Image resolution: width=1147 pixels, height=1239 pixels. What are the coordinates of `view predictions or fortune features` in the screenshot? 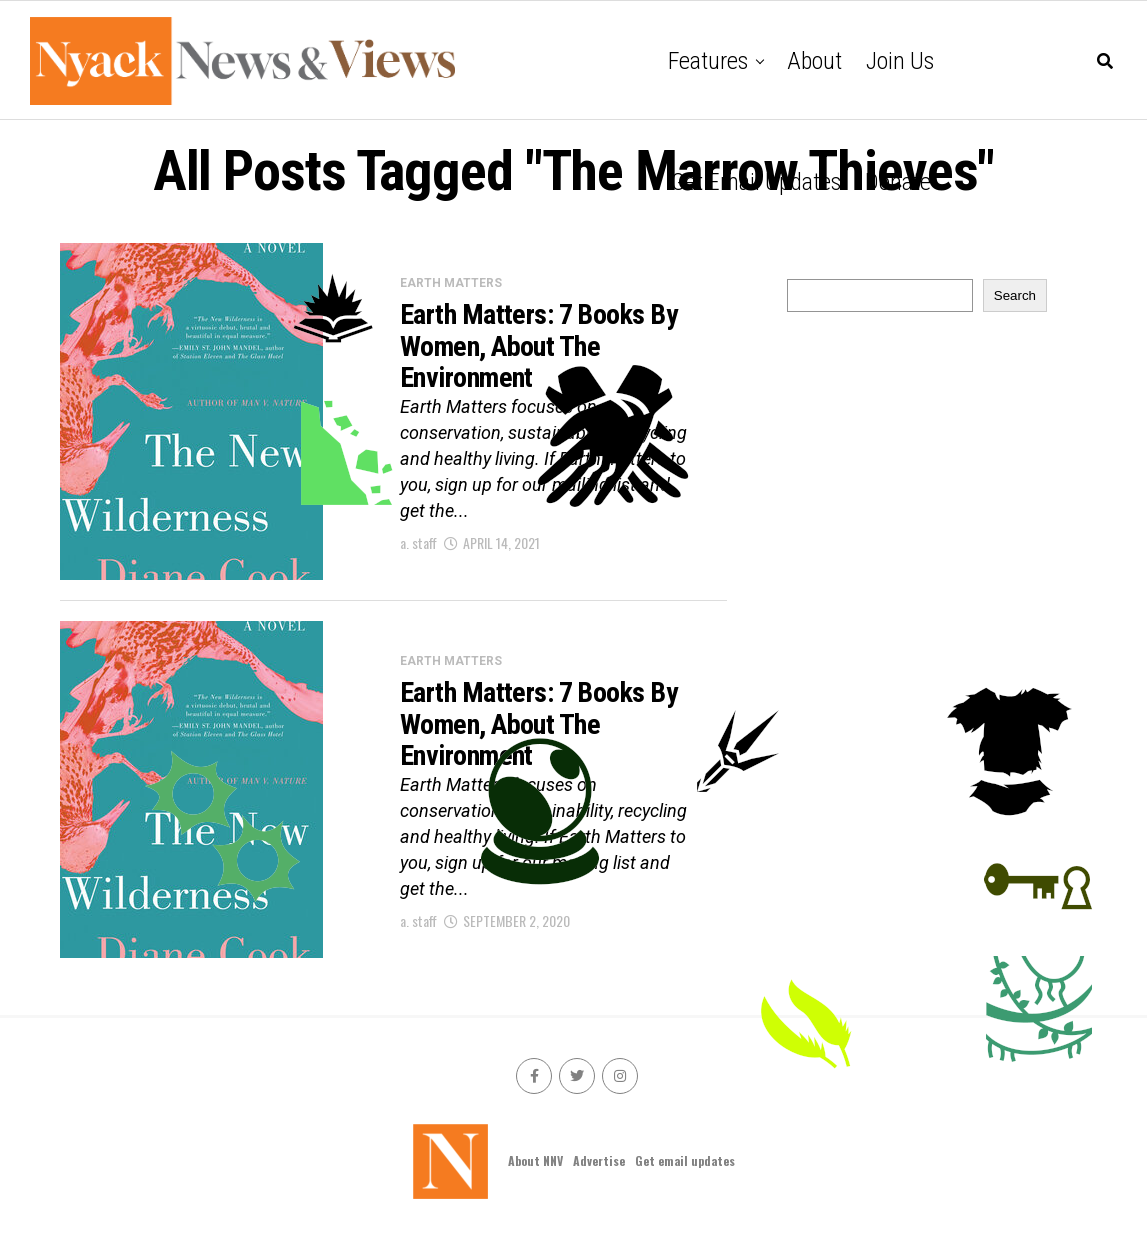 It's located at (540, 810).